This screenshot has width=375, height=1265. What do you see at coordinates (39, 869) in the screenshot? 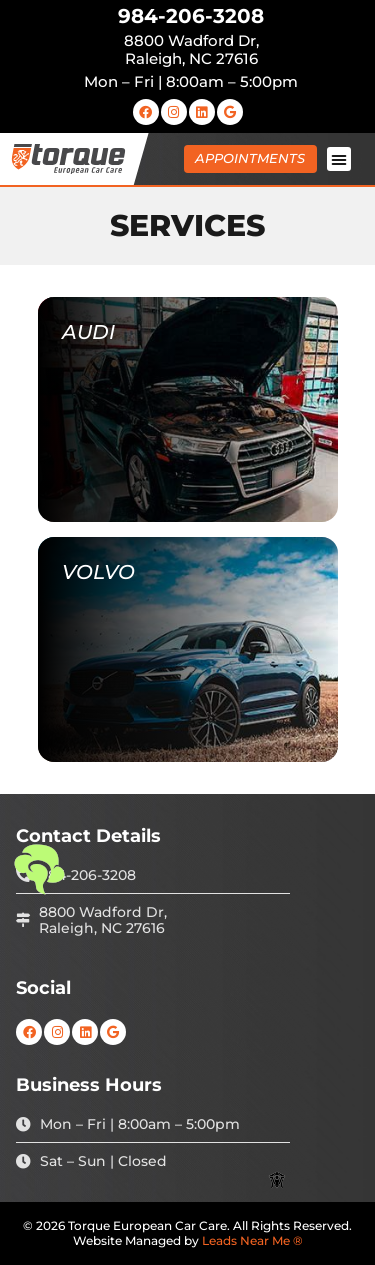
I see `open Steam gaming platform` at bounding box center [39, 869].